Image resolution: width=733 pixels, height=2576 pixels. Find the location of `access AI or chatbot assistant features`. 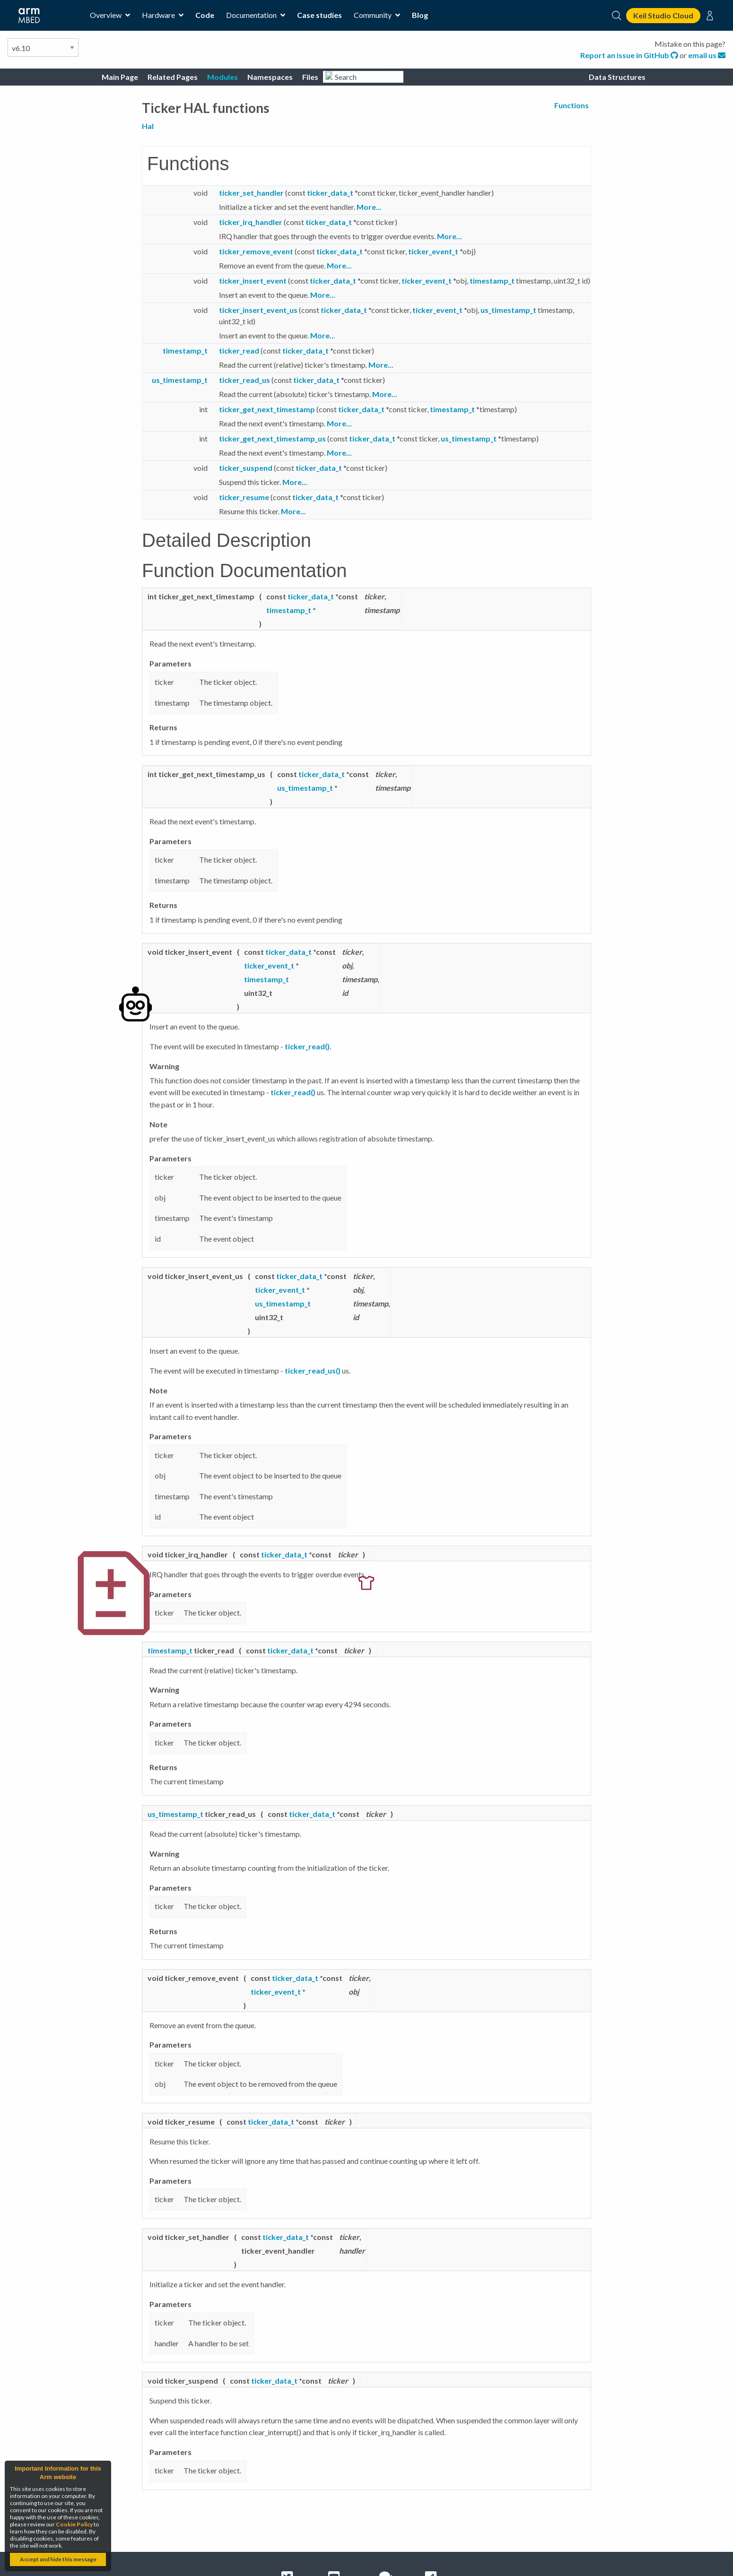

access AI or chatbot assistant features is located at coordinates (135, 1005).